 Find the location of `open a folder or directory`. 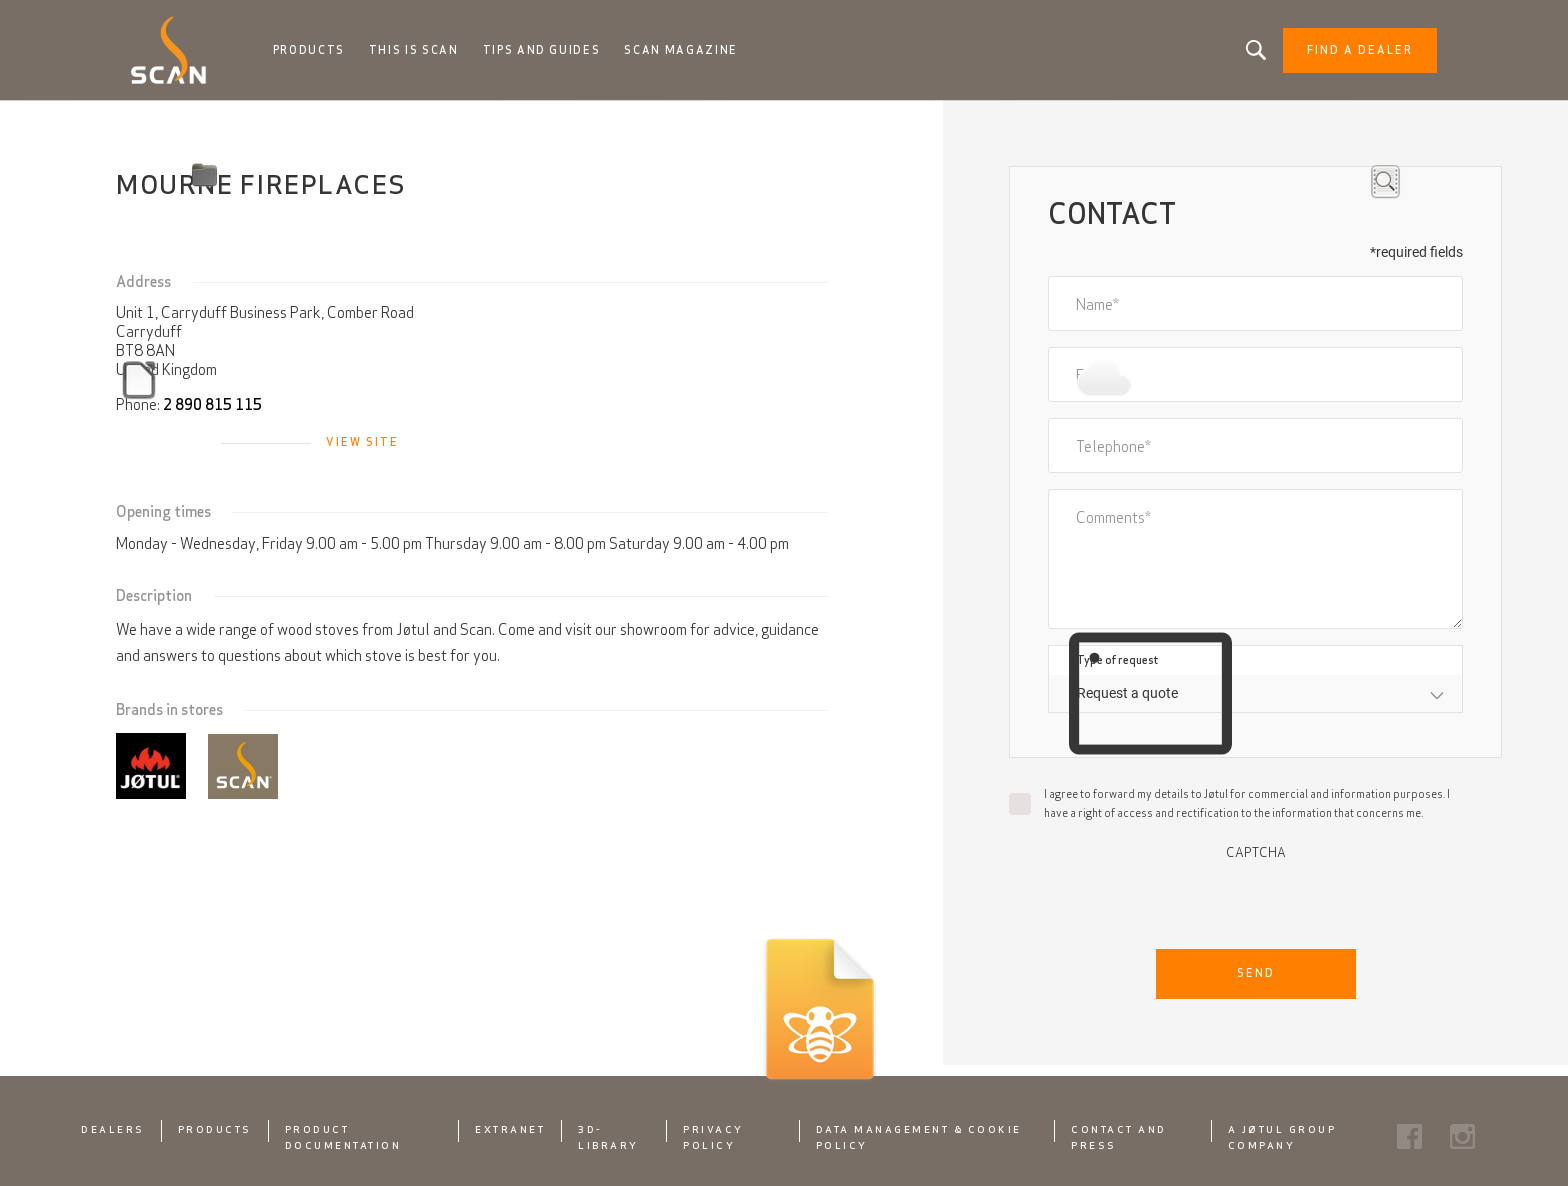

open a folder or directory is located at coordinates (204, 174).